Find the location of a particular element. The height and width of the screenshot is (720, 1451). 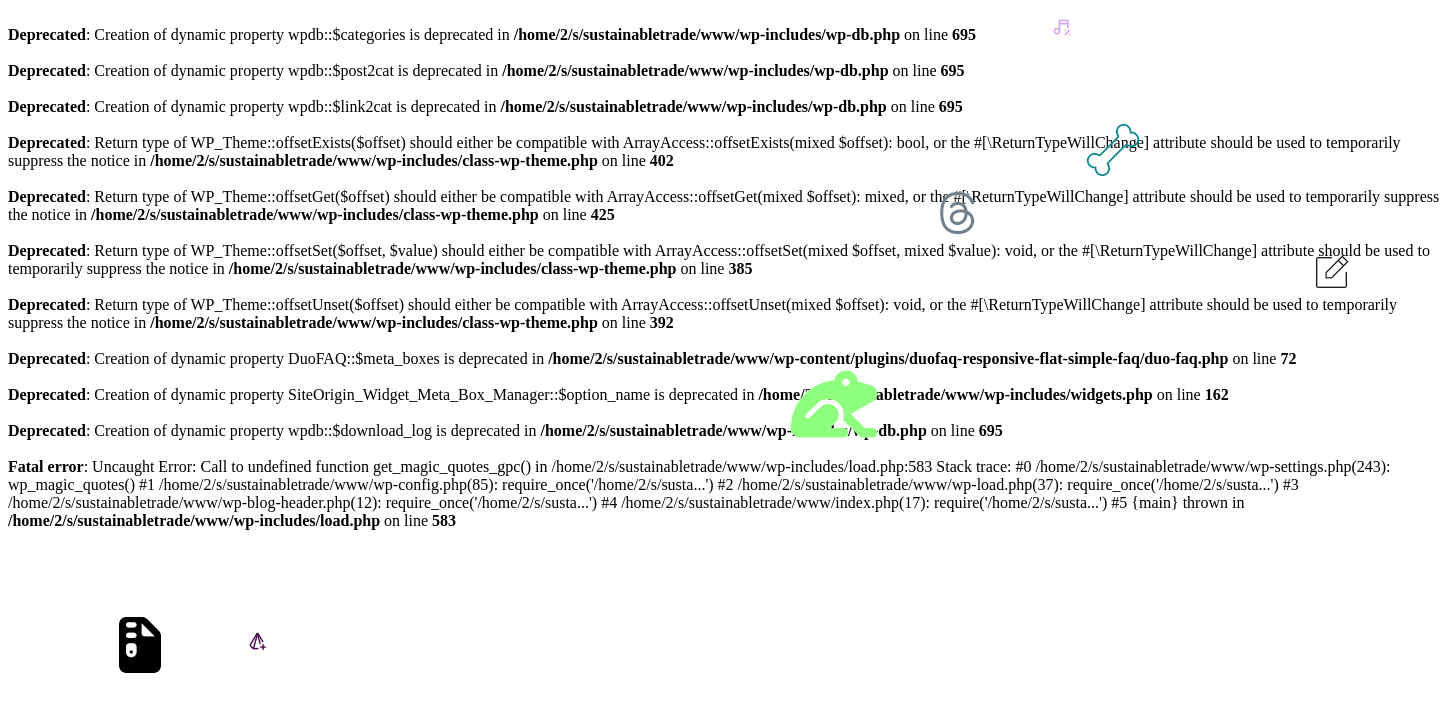

access pet-related features or settings is located at coordinates (1113, 150).